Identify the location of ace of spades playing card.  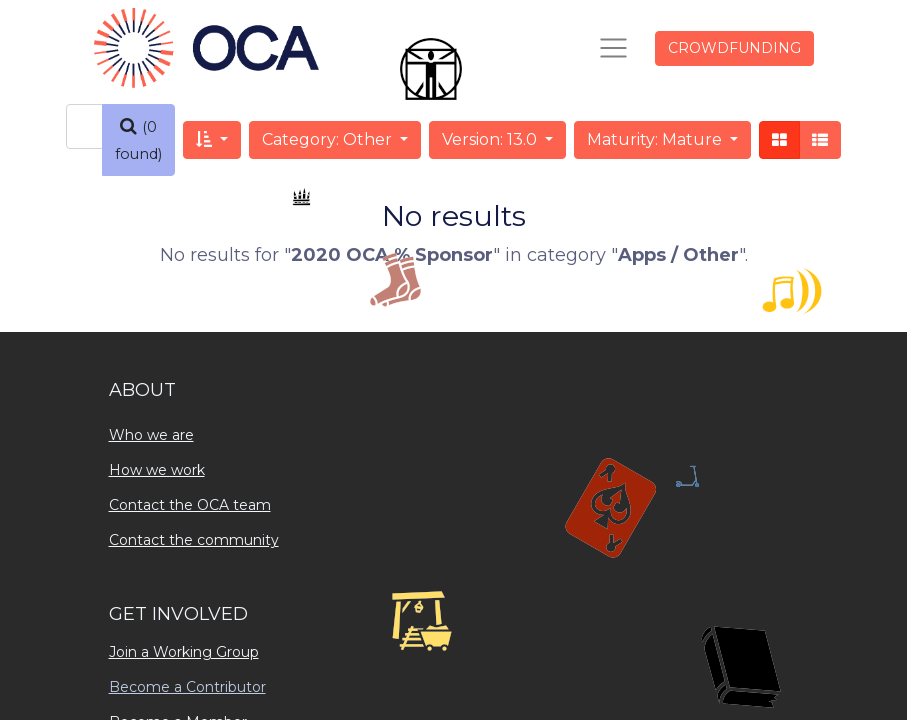
(610, 507).